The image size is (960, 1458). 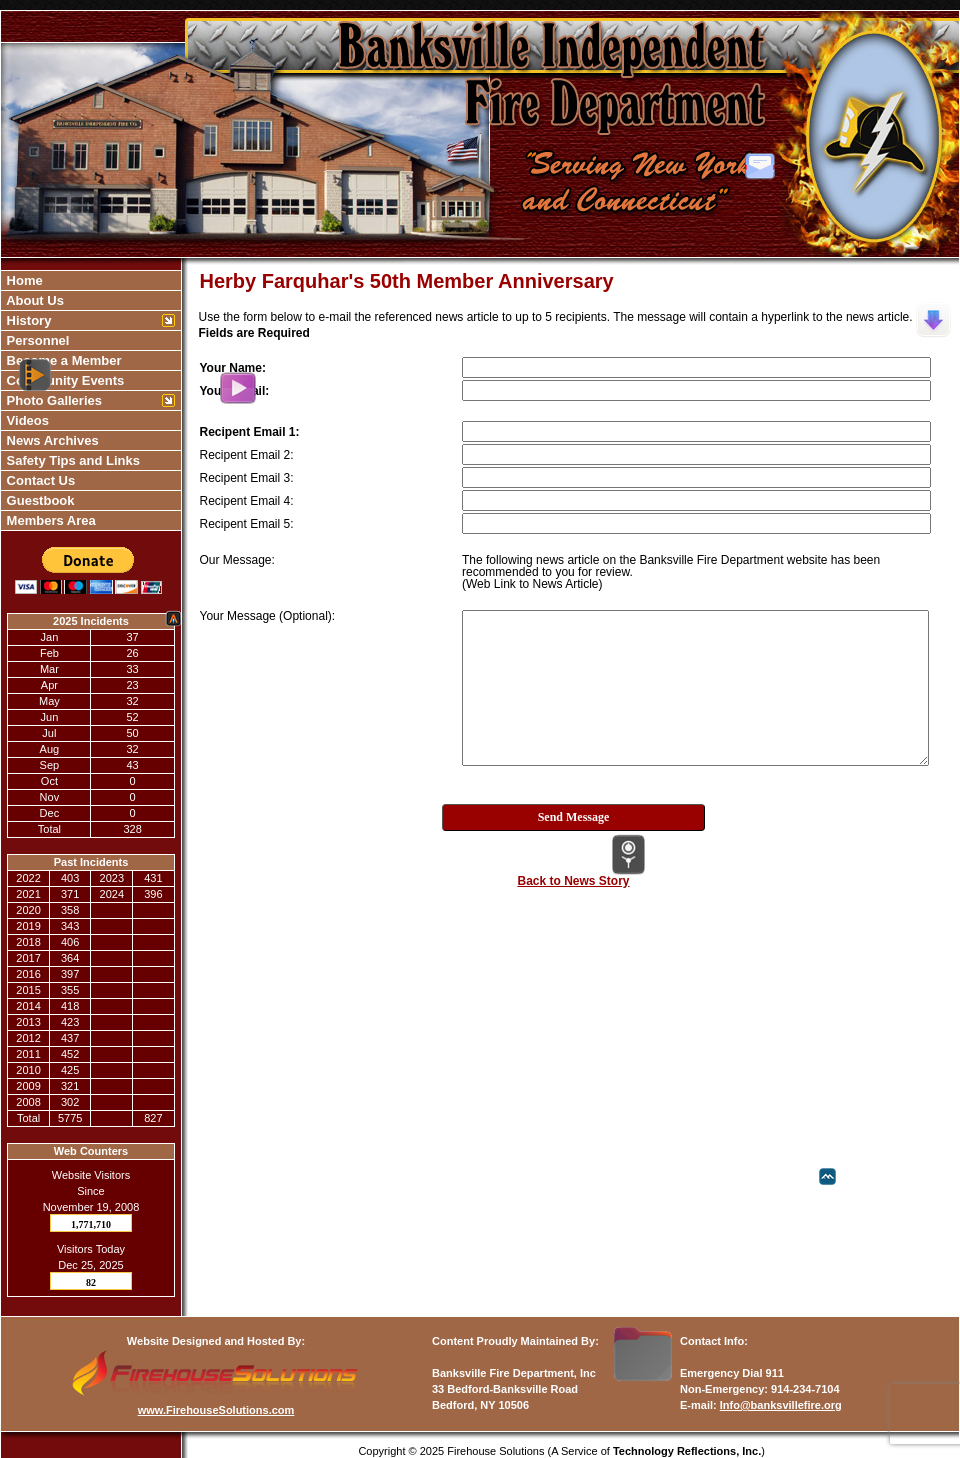 What do you see at coordinates (628, 854) in the screenshot?
I see `open the backups application` at bounding box center [628, 854].